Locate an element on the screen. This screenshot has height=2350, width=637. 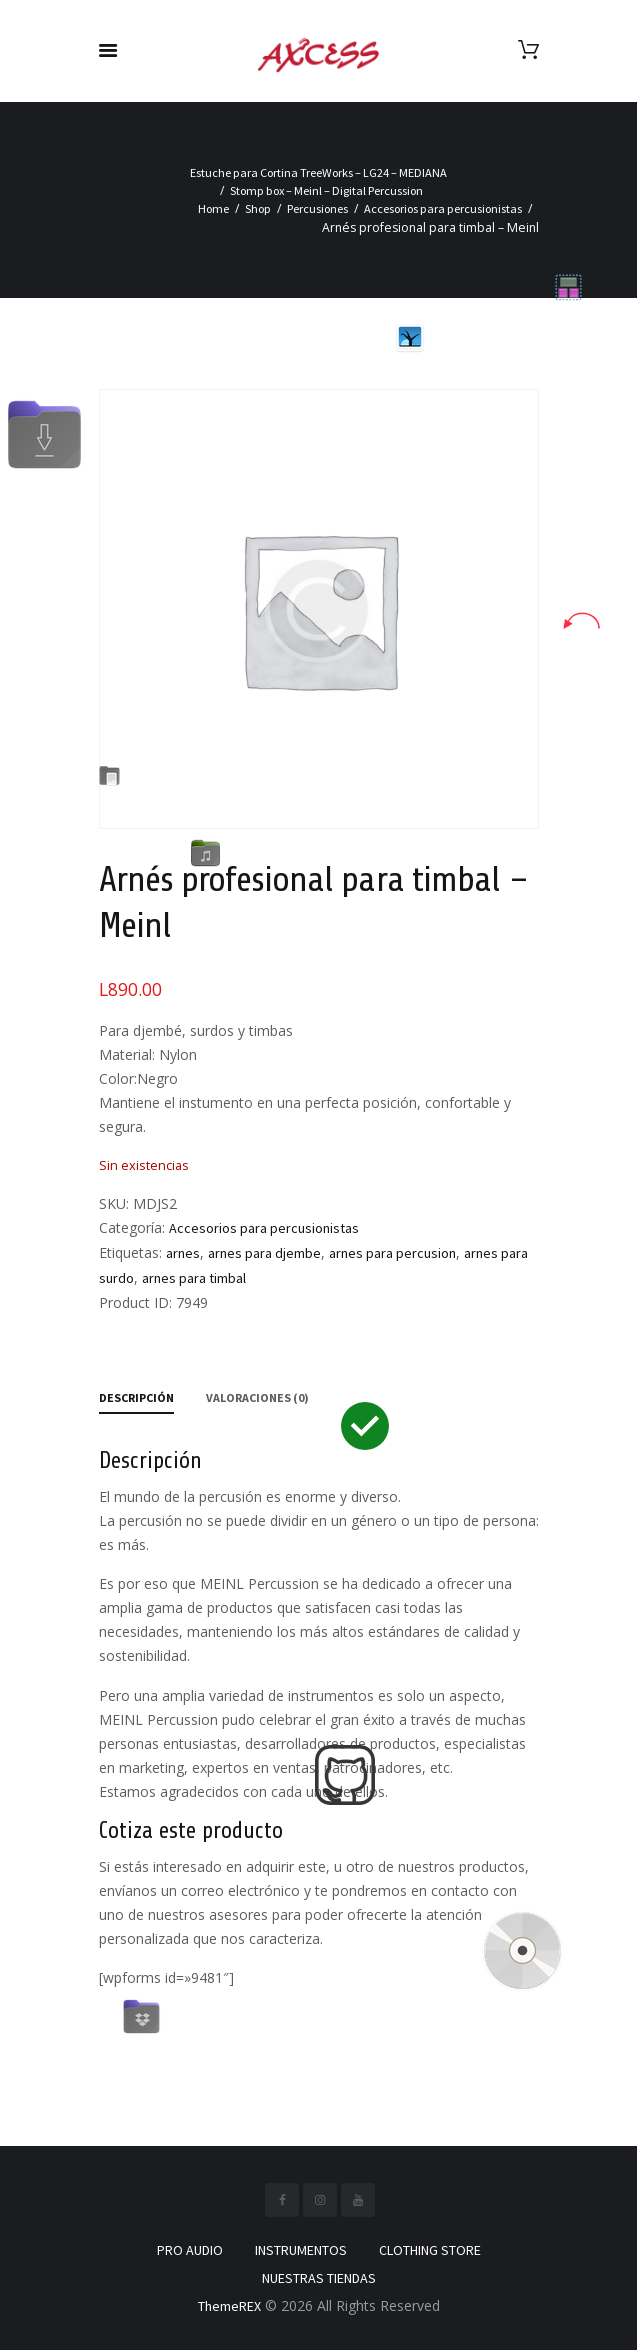
open your music folder is located at coordinates (205, 852).